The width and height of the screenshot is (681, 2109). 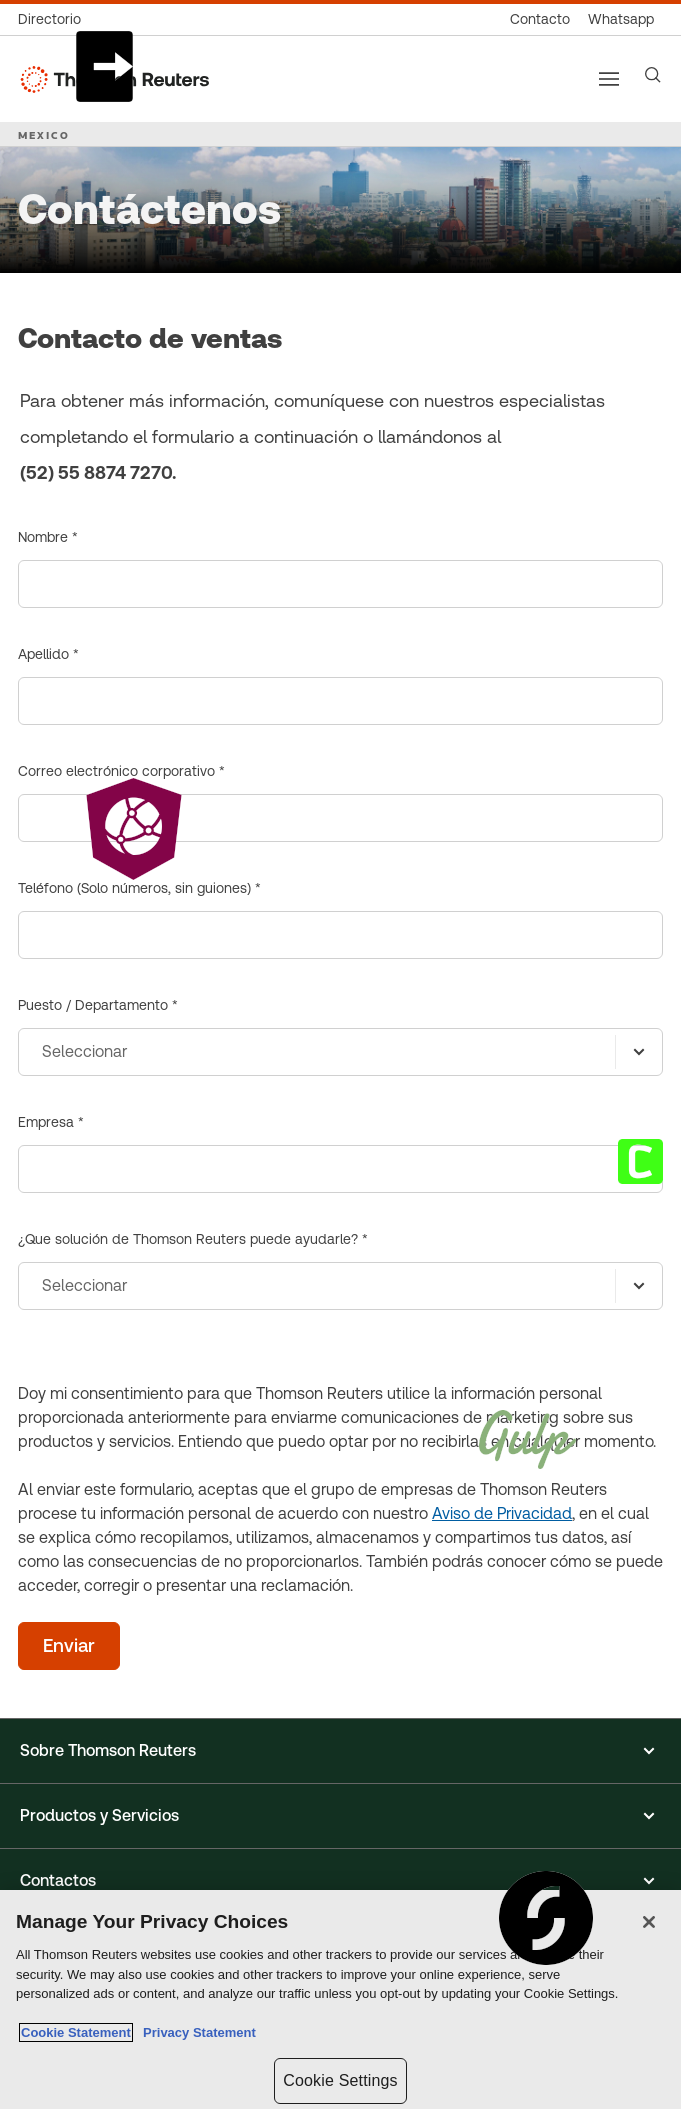 What do you see at coordinates (546, 1918) in the screenshot?
I see `open the Starling Bank app` at bounding box center [546, 1918].